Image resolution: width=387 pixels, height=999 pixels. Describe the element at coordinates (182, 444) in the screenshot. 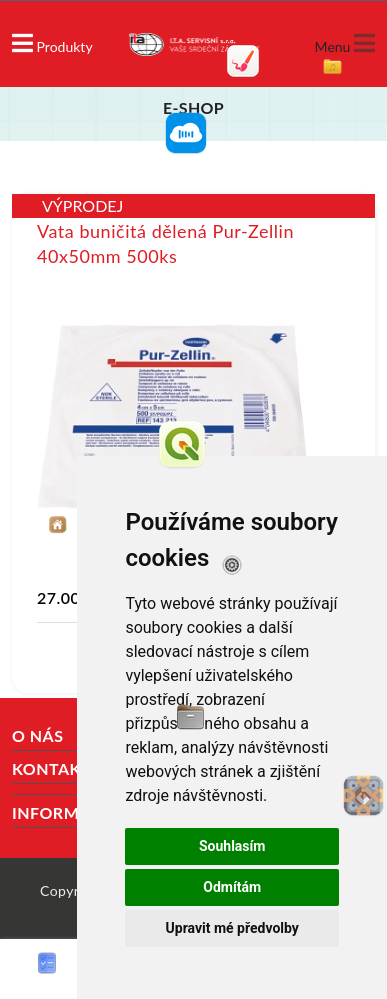

I see `open qgis geographic information system application` at that location.